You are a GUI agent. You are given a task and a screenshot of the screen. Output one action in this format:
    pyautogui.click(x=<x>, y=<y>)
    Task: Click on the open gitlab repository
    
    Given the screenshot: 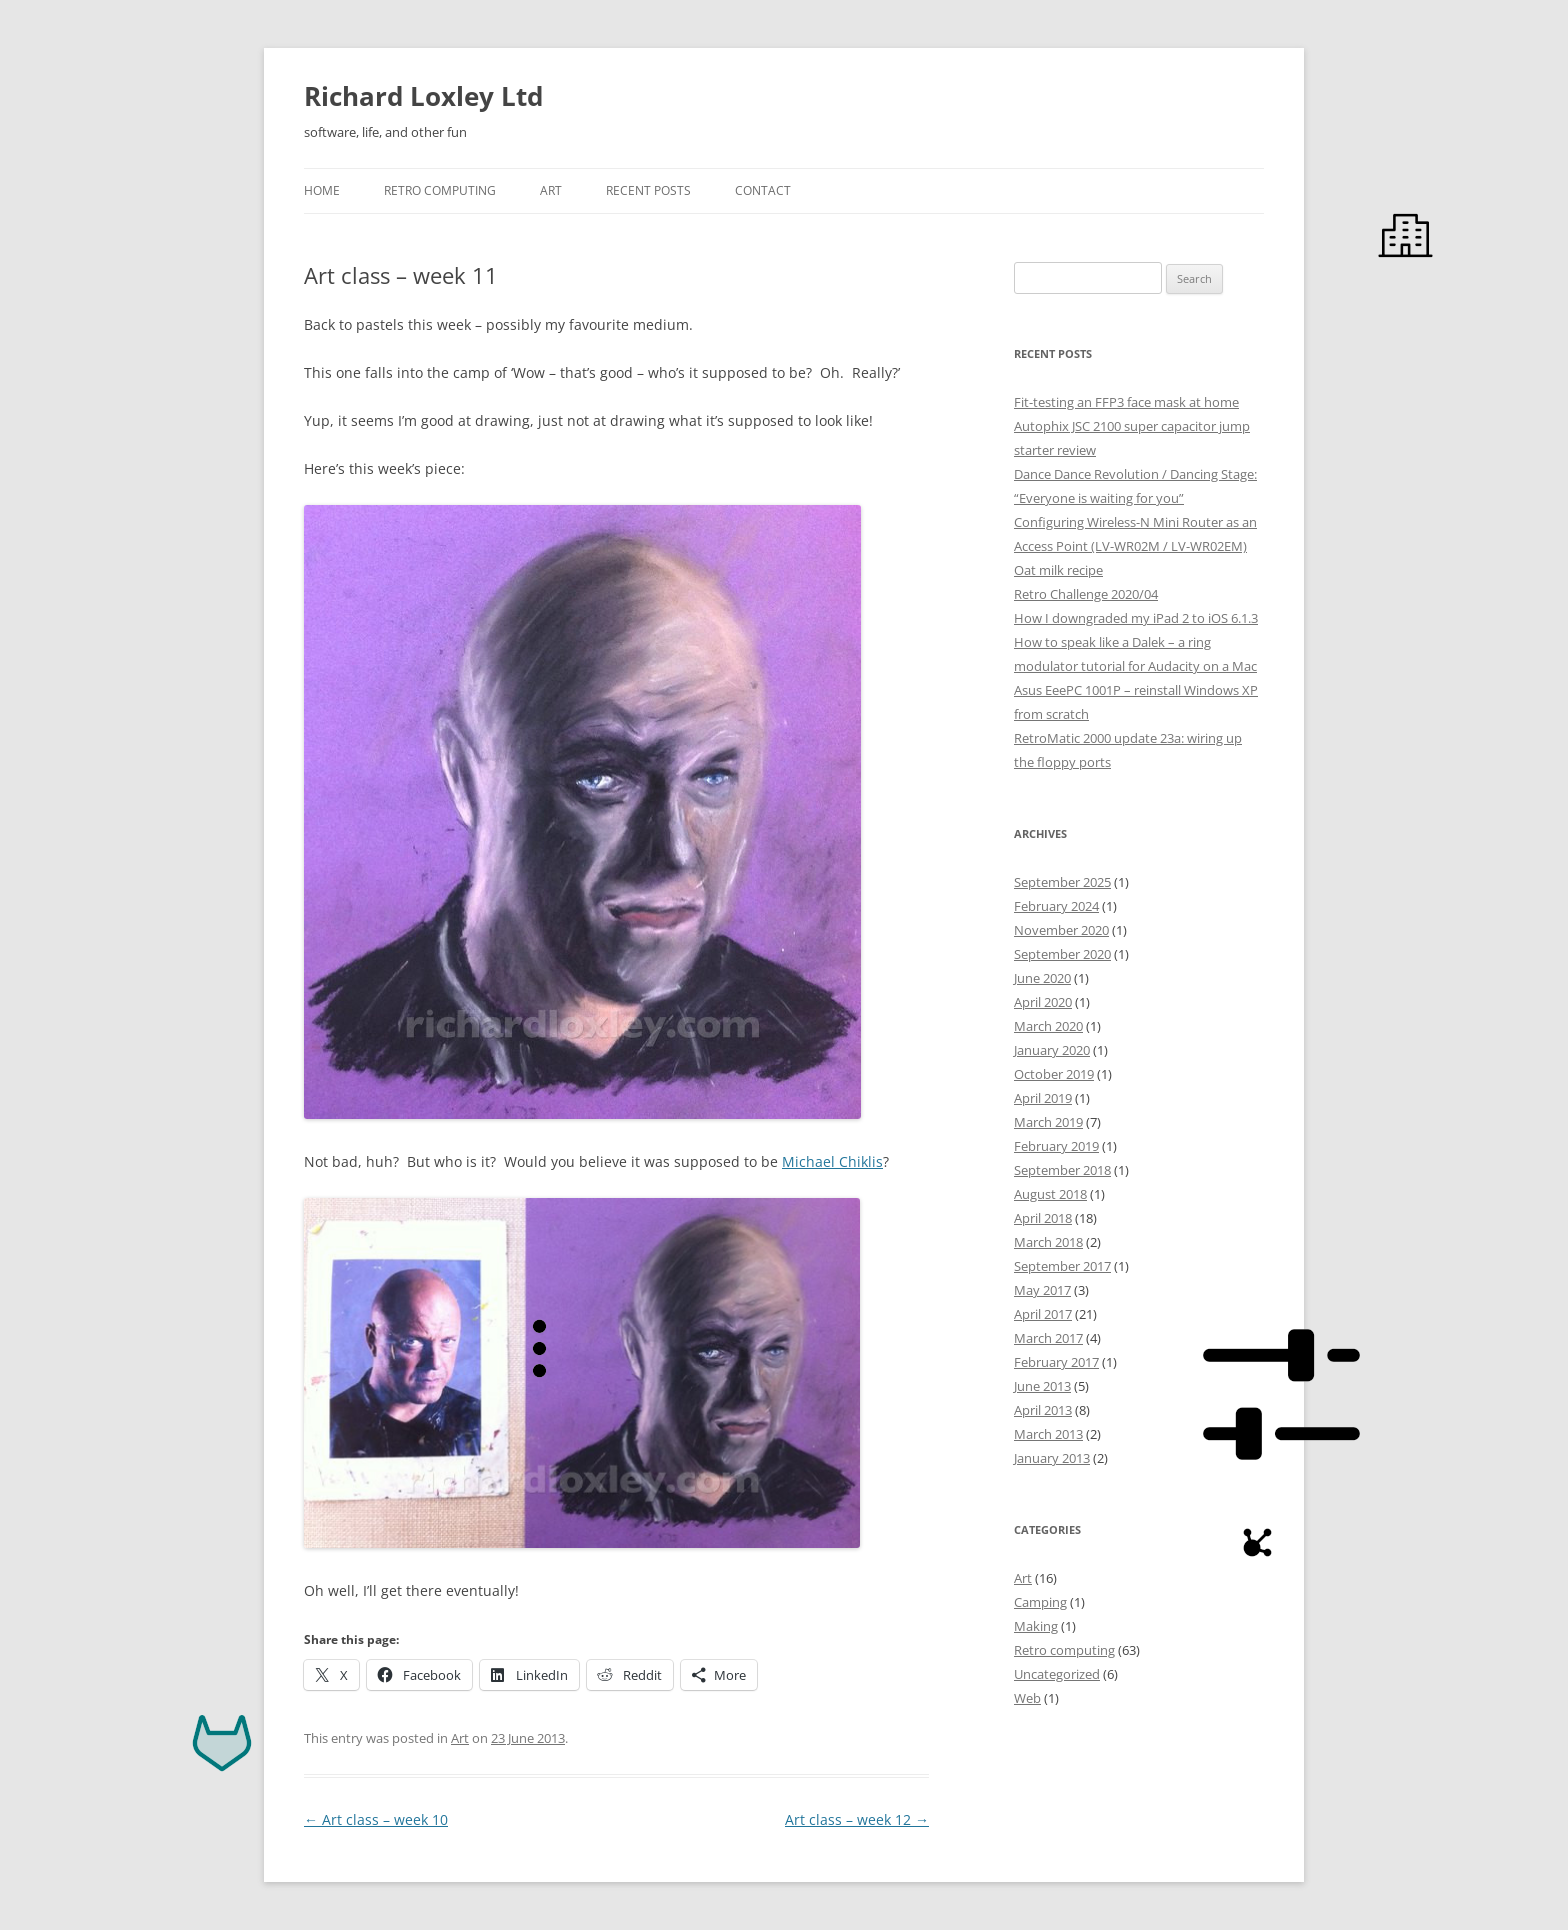 What is the action you would take?
    pyautogui.click(x=222, y=1742)
    